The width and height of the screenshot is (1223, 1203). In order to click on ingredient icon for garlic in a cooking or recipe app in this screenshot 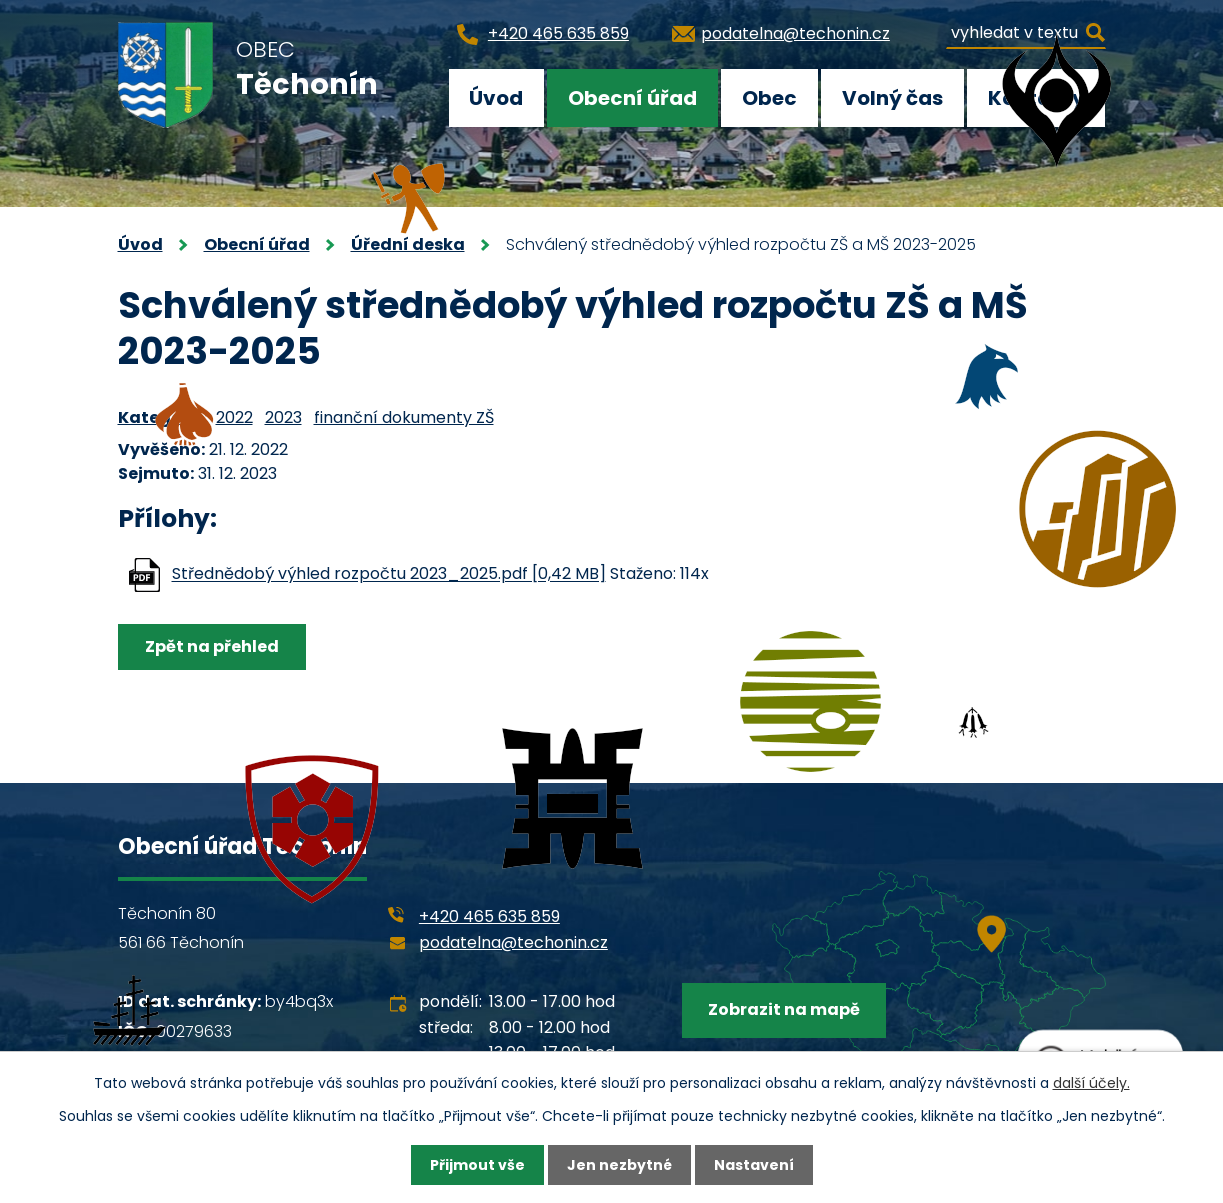, I will do `click(184, 413)`.